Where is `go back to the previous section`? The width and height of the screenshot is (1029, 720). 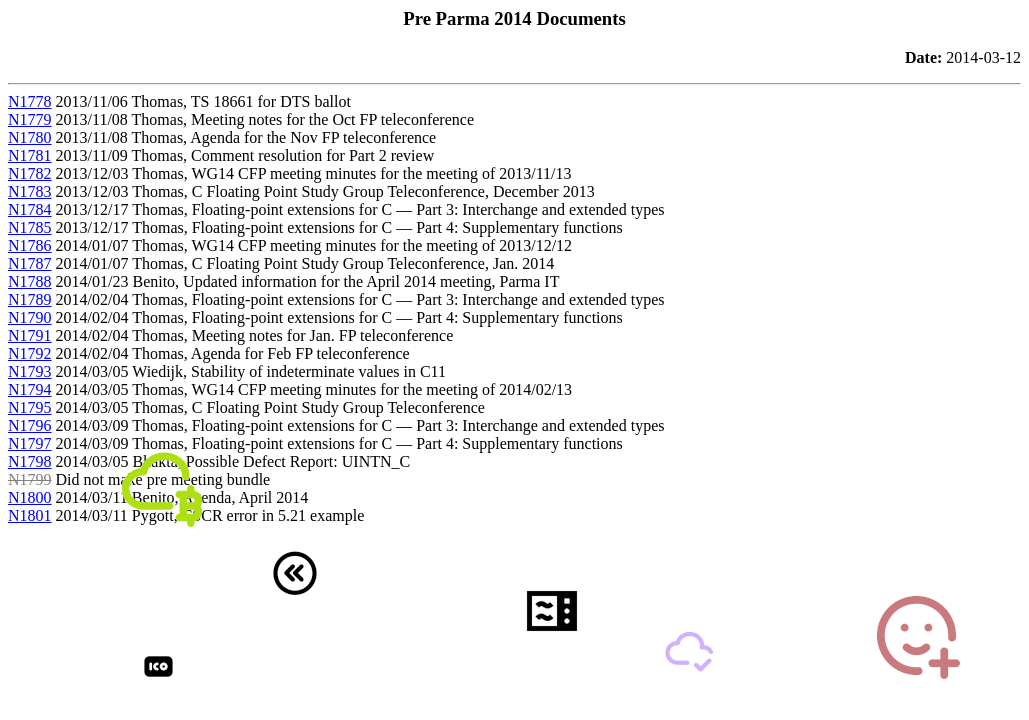 go back to the previous section is located at coordinates (295, 573).